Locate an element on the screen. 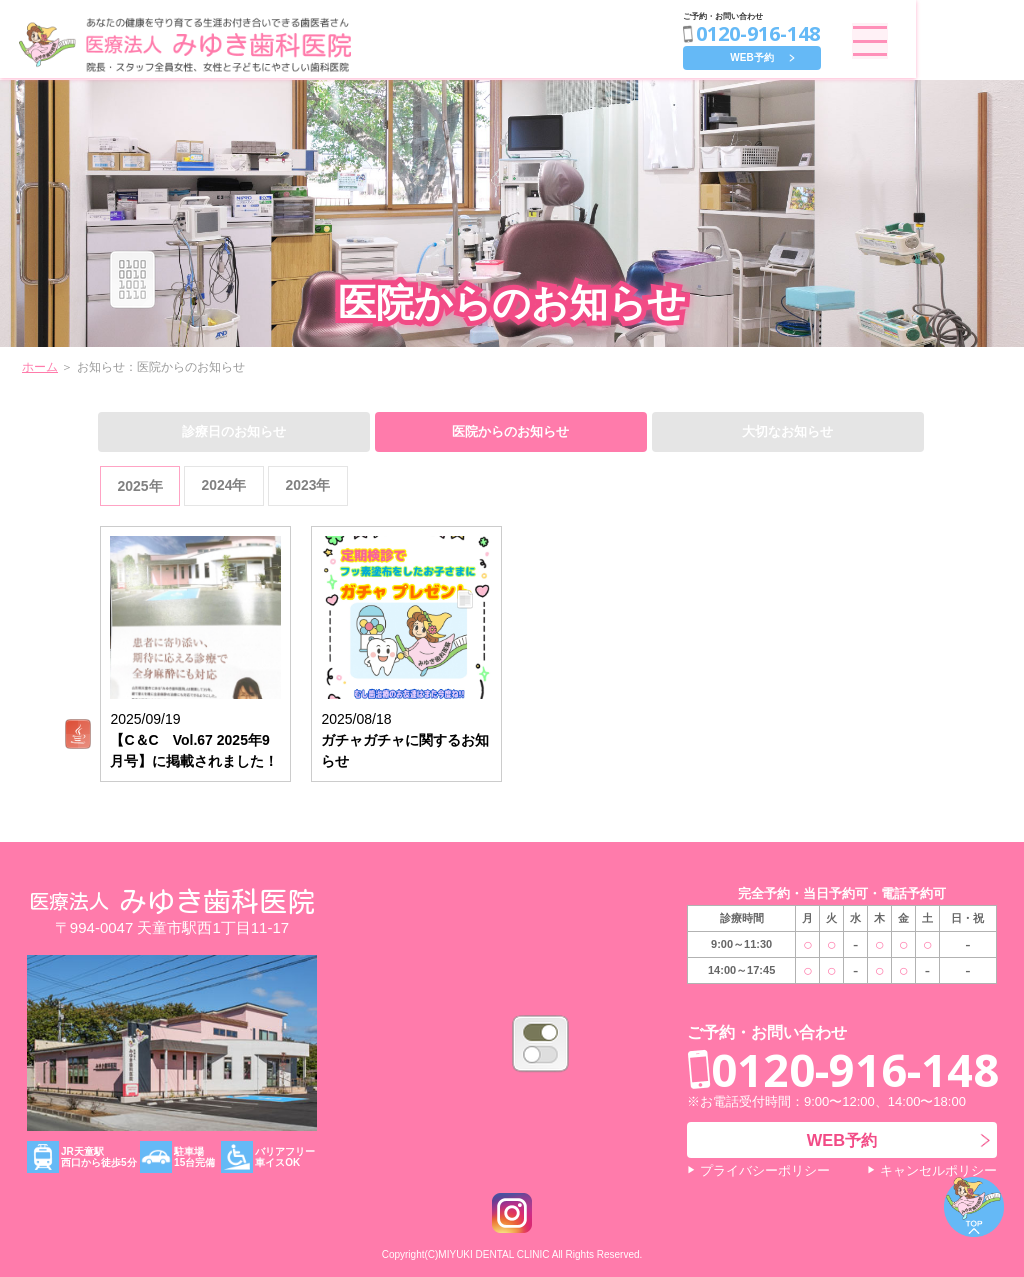  open unity tweak tool settings is located at coordinates (540, 1043).